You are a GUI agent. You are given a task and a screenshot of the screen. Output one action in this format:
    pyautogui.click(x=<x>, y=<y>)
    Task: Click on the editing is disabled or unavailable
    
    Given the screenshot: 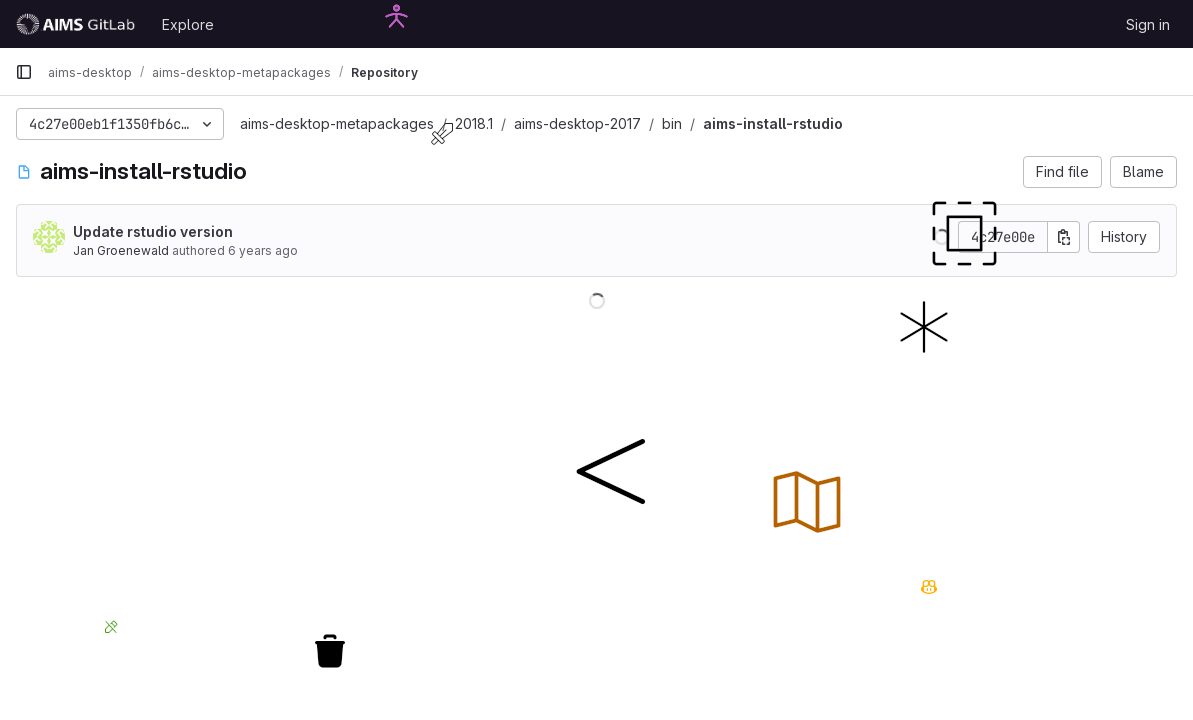 What is the action you would take?
    pyautogui.click(x=111, y=627)
    